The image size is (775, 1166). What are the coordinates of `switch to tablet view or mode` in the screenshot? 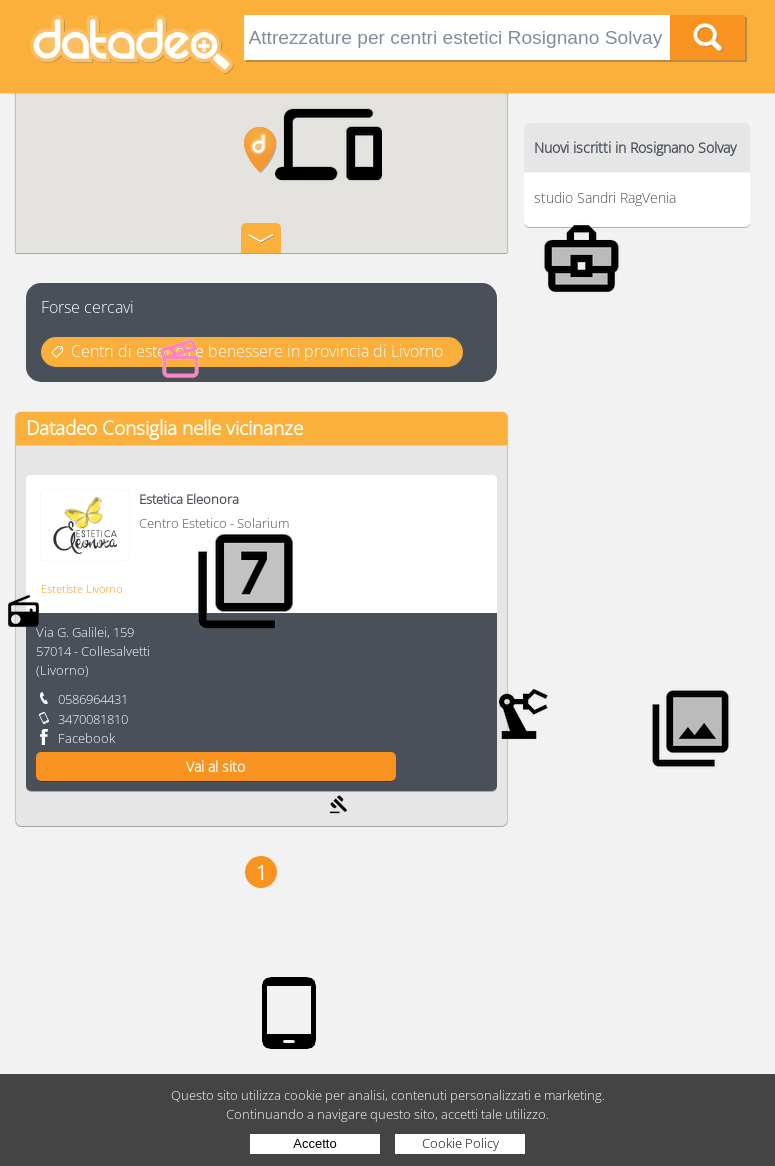 It's located at (289, 1013).